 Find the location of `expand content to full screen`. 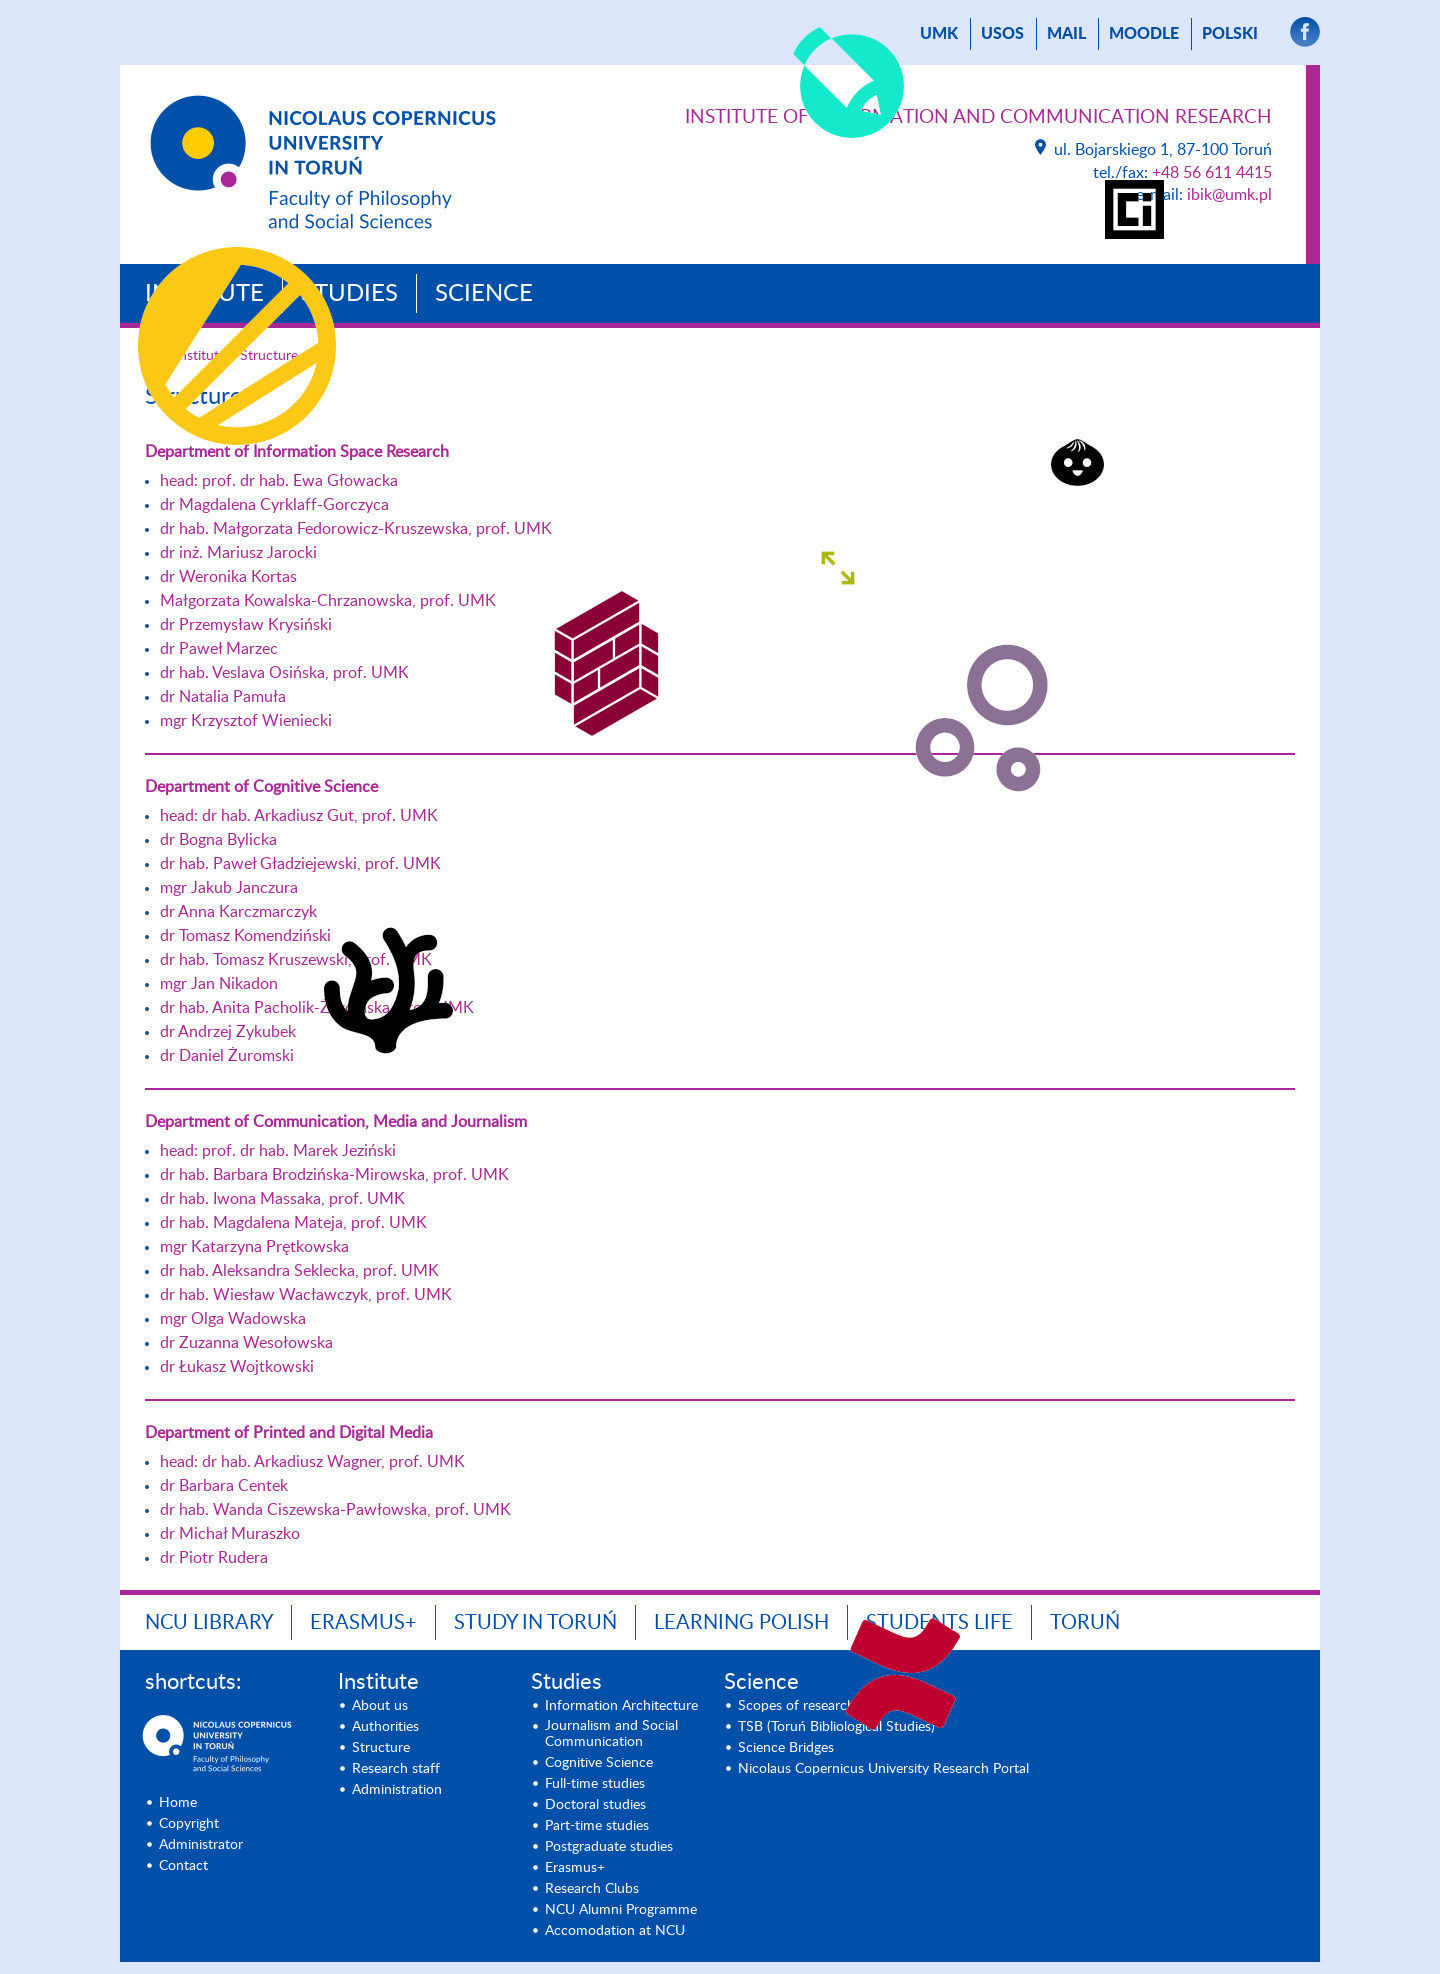

expand content to full screen is located at coordinates (838, 568).